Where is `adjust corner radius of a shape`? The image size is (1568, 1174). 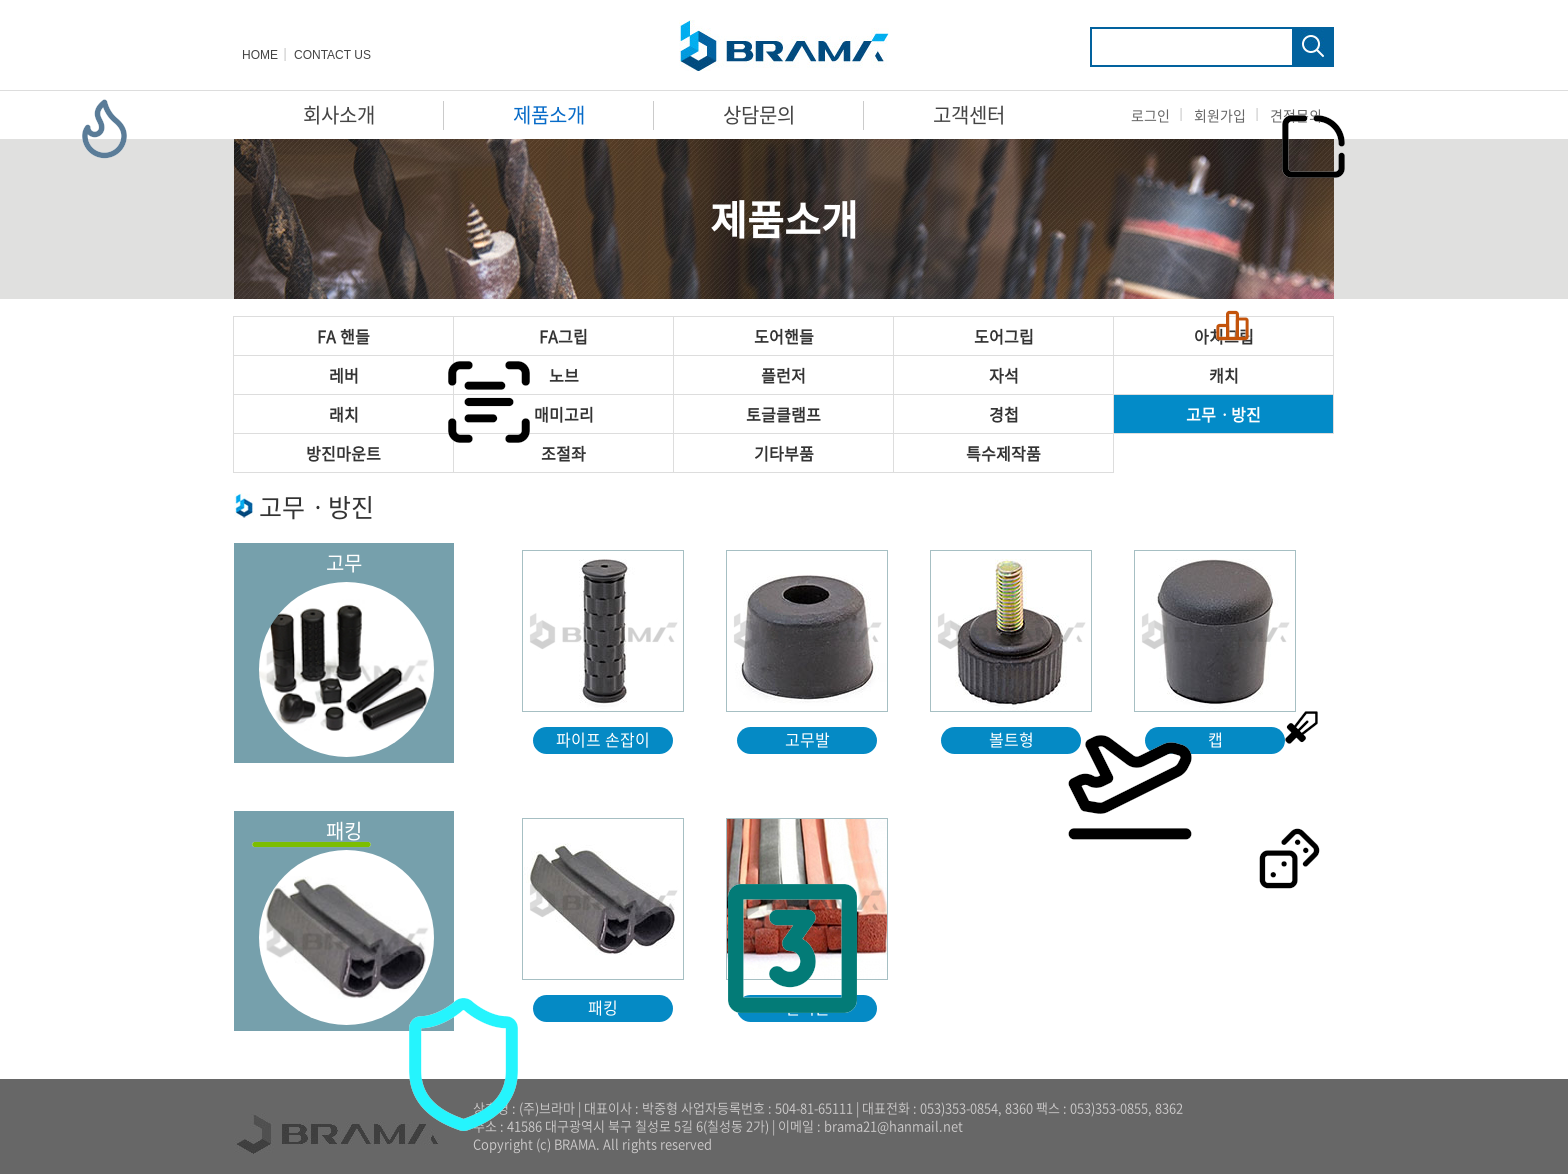 adjust corner radius of a shape is located at coordinates (1313, 146).